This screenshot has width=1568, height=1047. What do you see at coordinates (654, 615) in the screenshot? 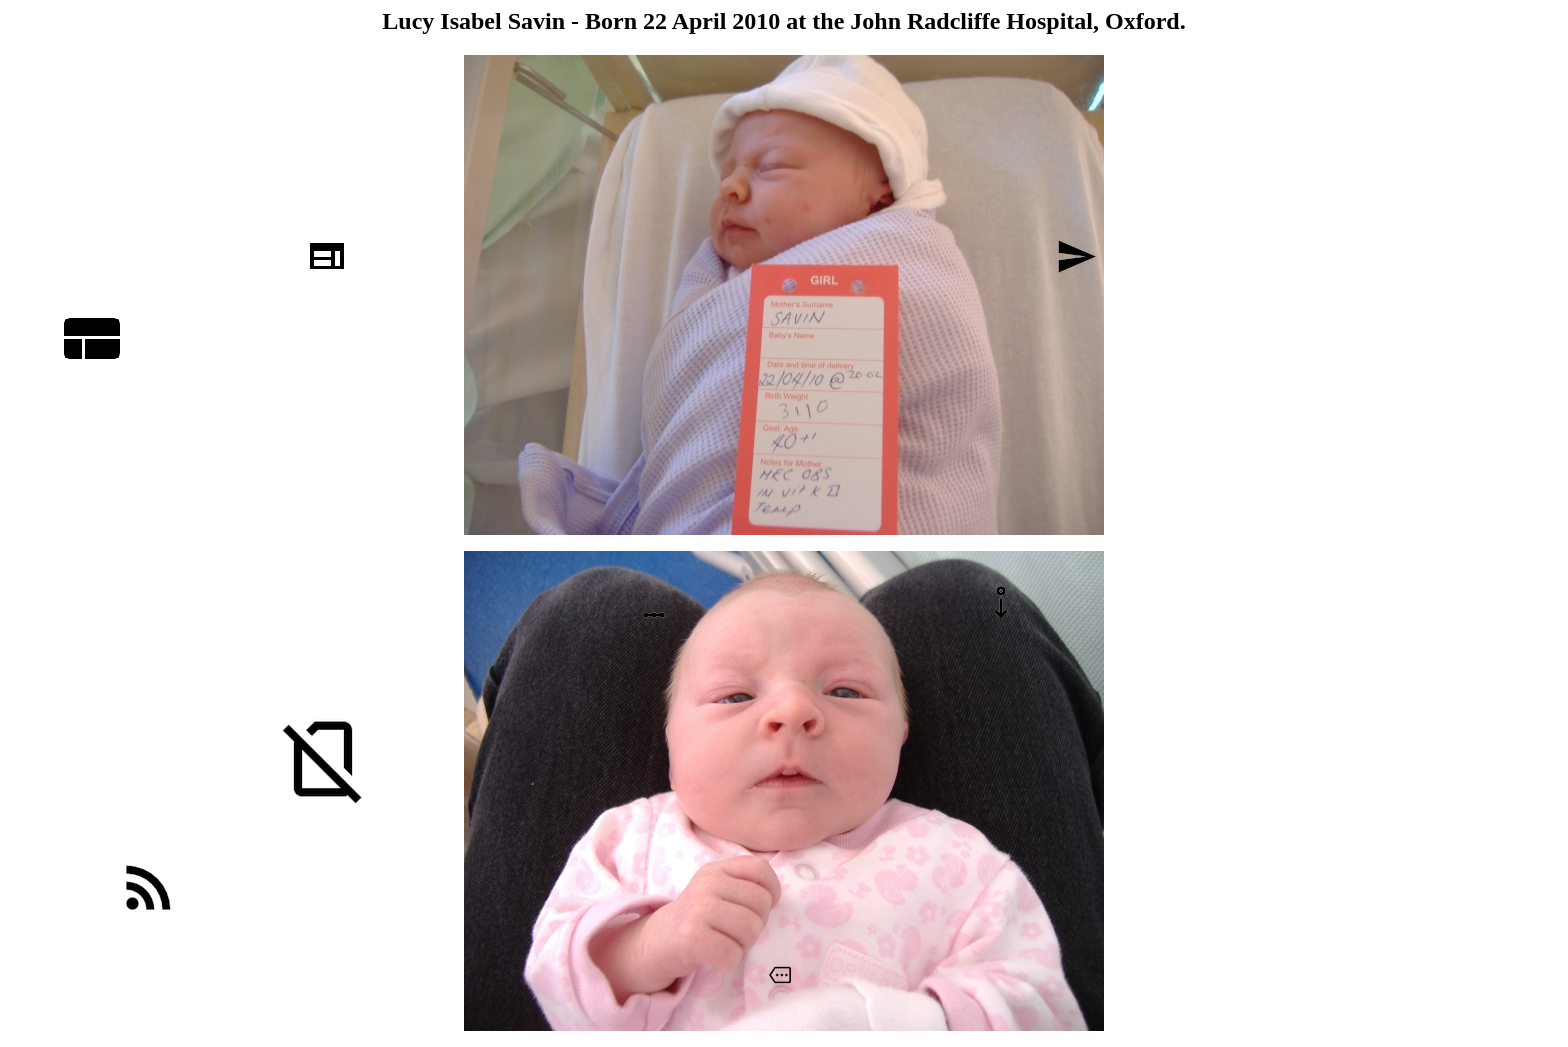
I see `adjust values on a linear scale or slider` at bounding box center [654, 615].